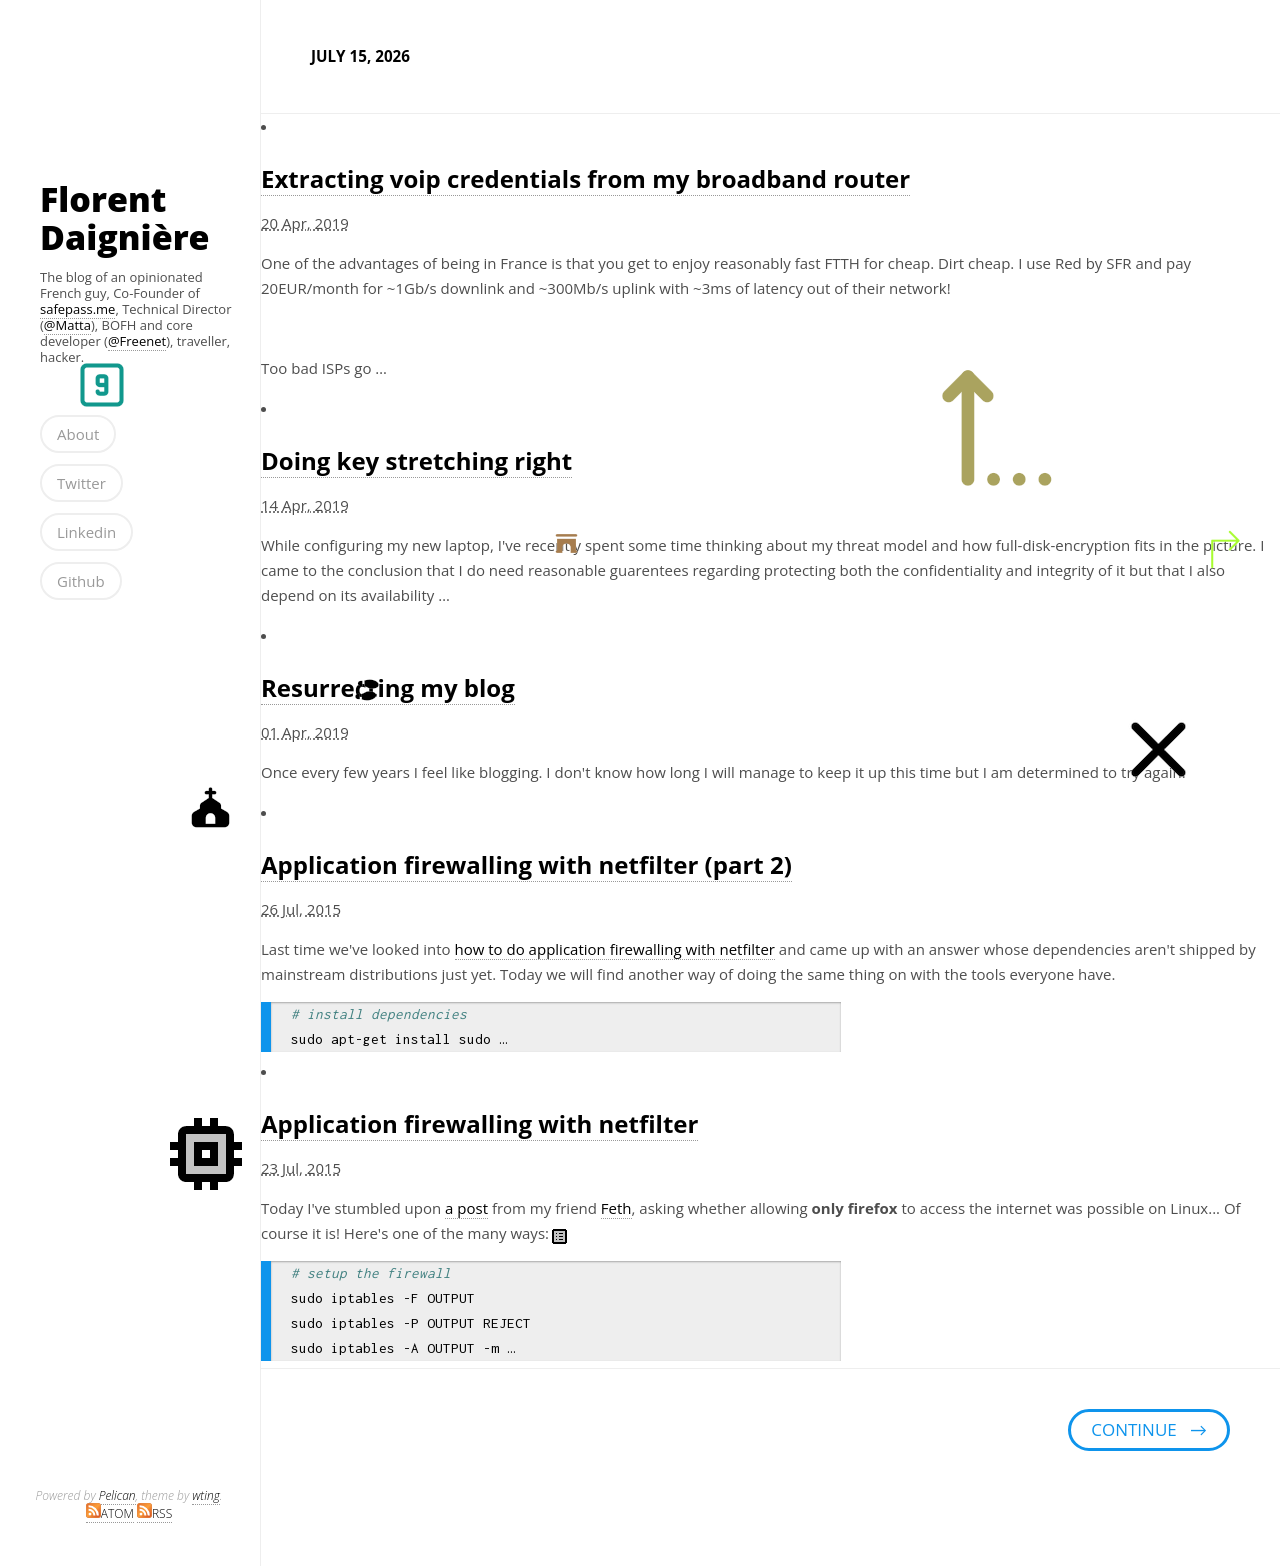  Describe the element at coordinates (1222, 549) in the screenshot. I see `reply to a message` at that location.